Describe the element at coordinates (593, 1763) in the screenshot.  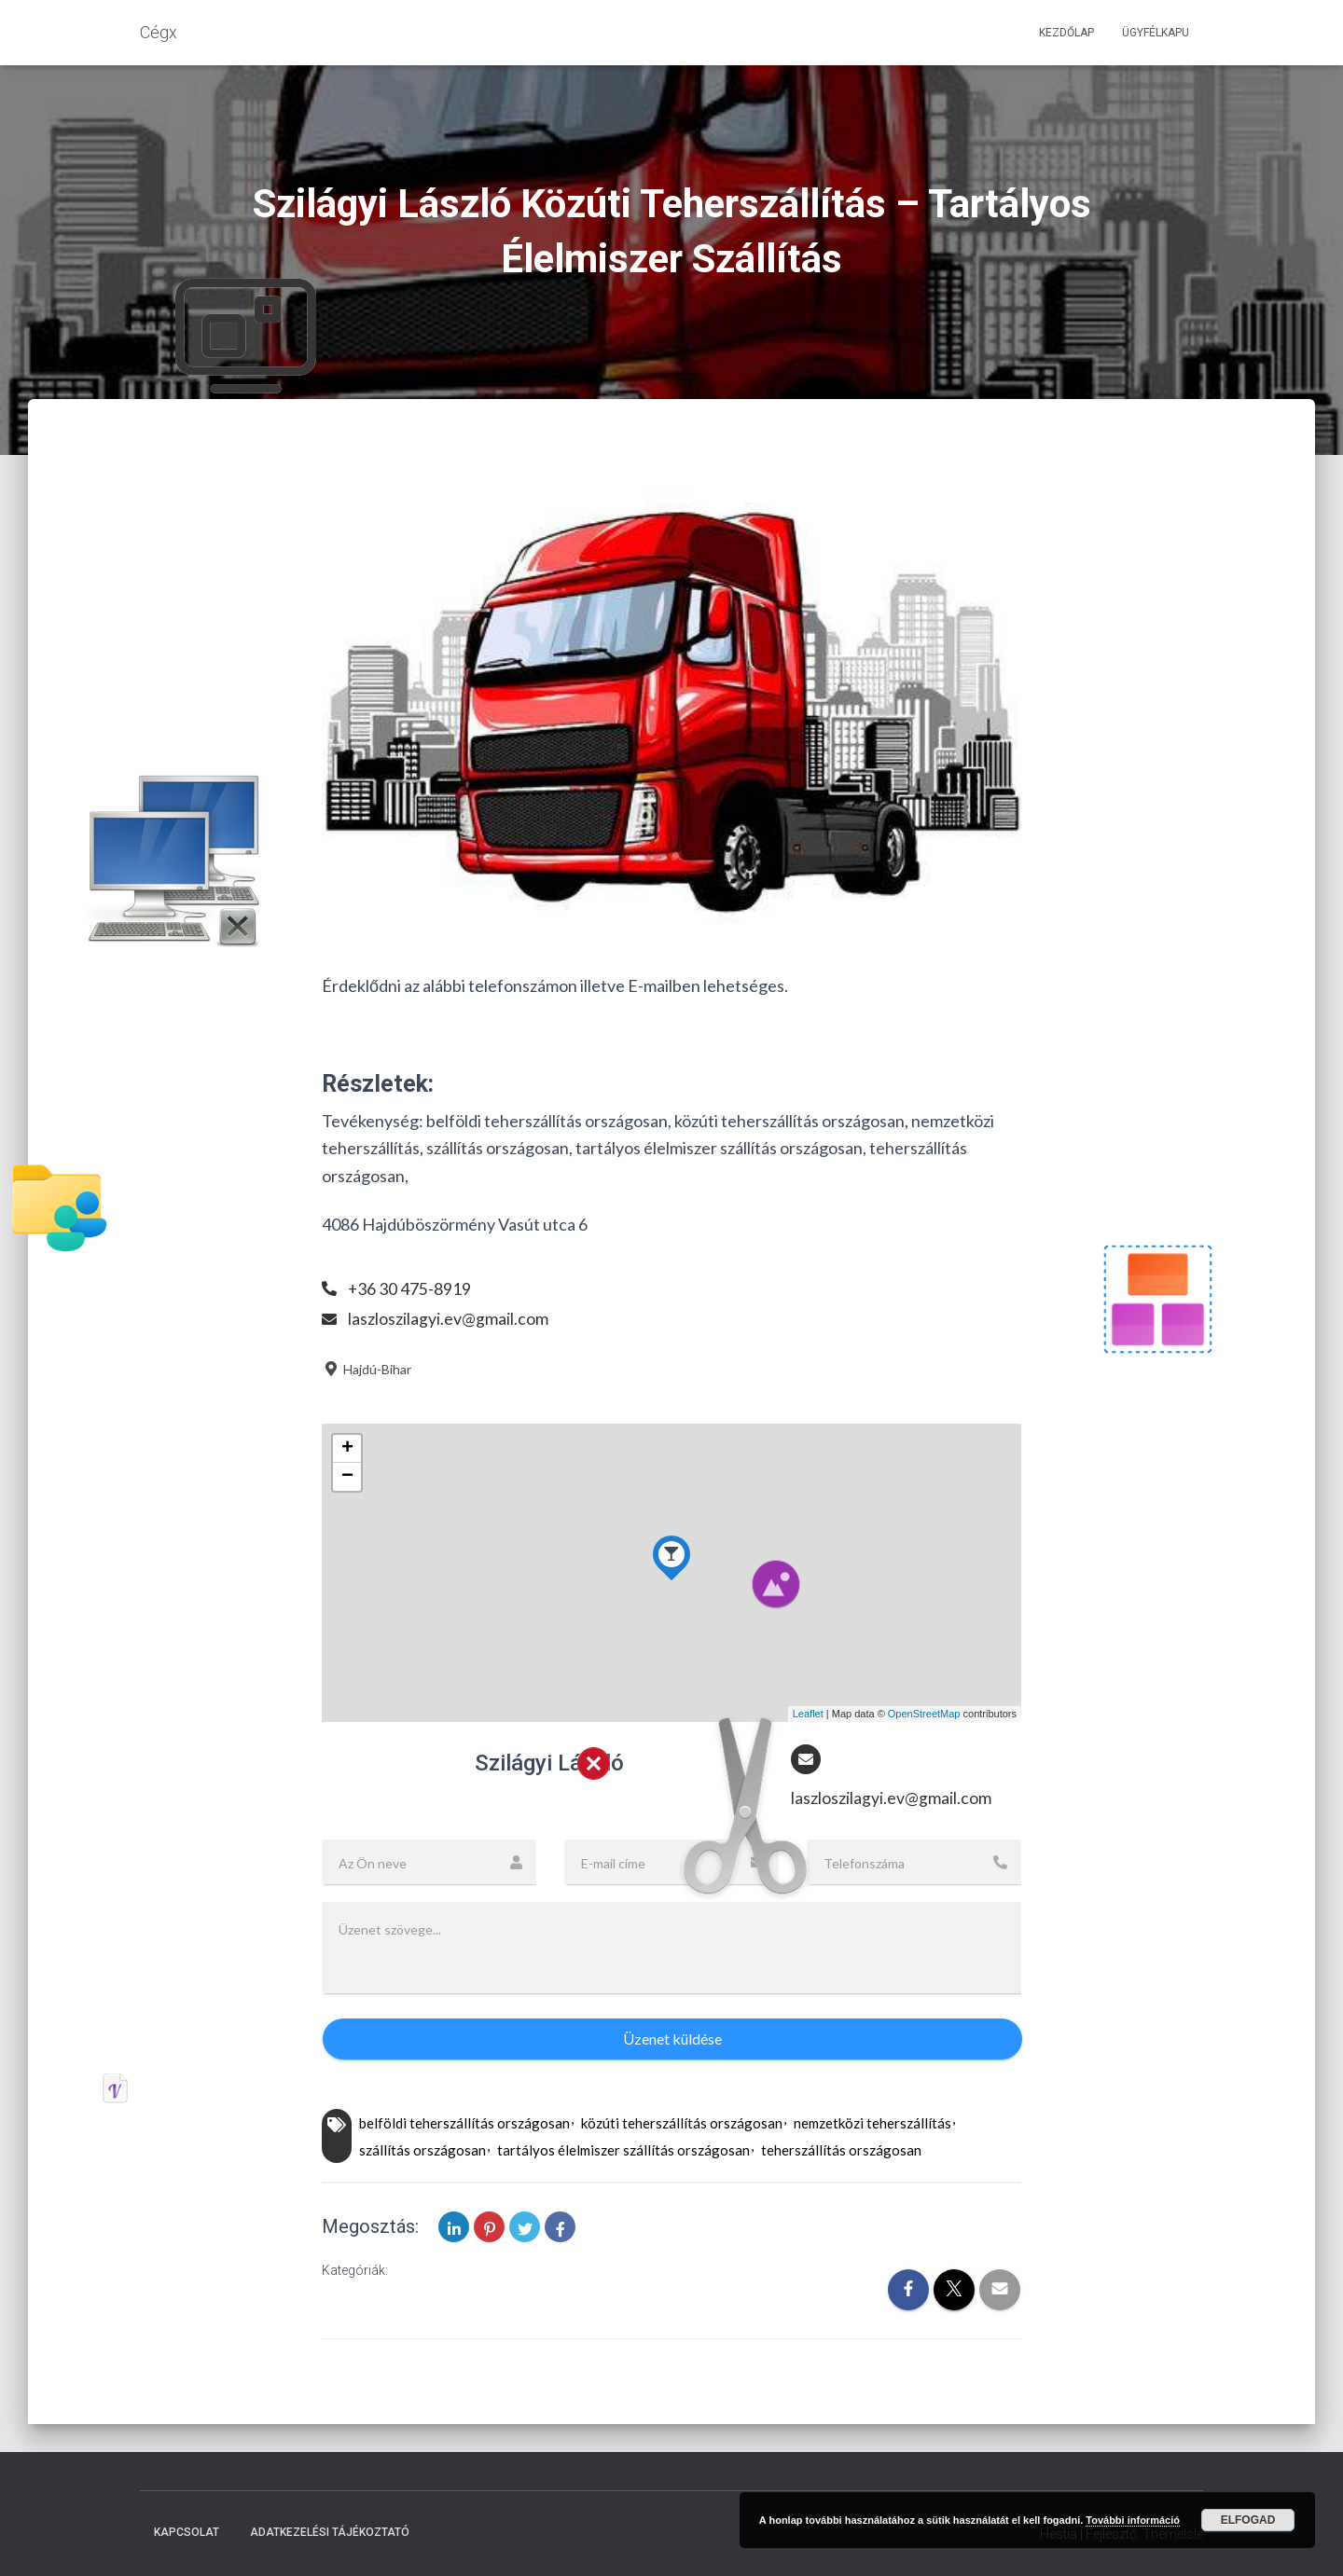
I see `close the current window or dialog` at that location.